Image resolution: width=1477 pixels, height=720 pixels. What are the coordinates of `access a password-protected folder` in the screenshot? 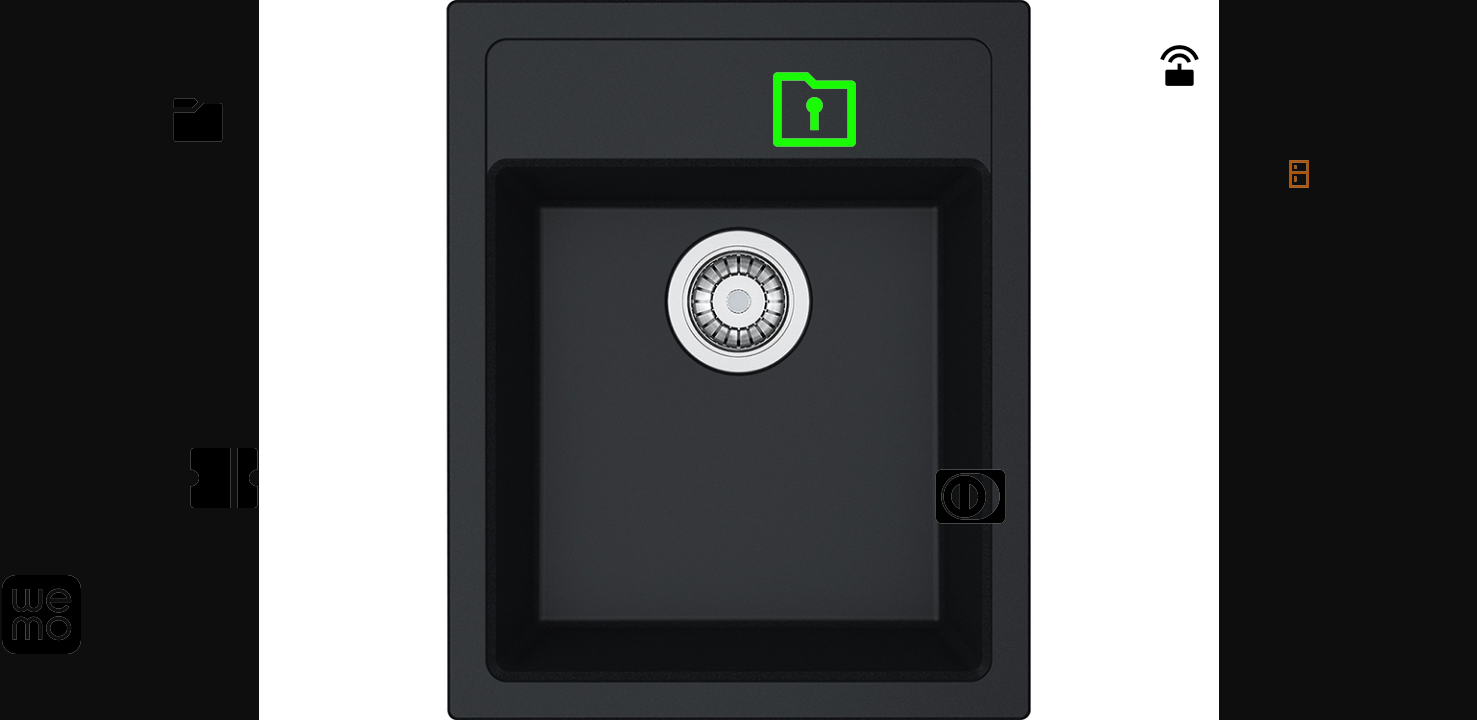 It's located at (814, 109).